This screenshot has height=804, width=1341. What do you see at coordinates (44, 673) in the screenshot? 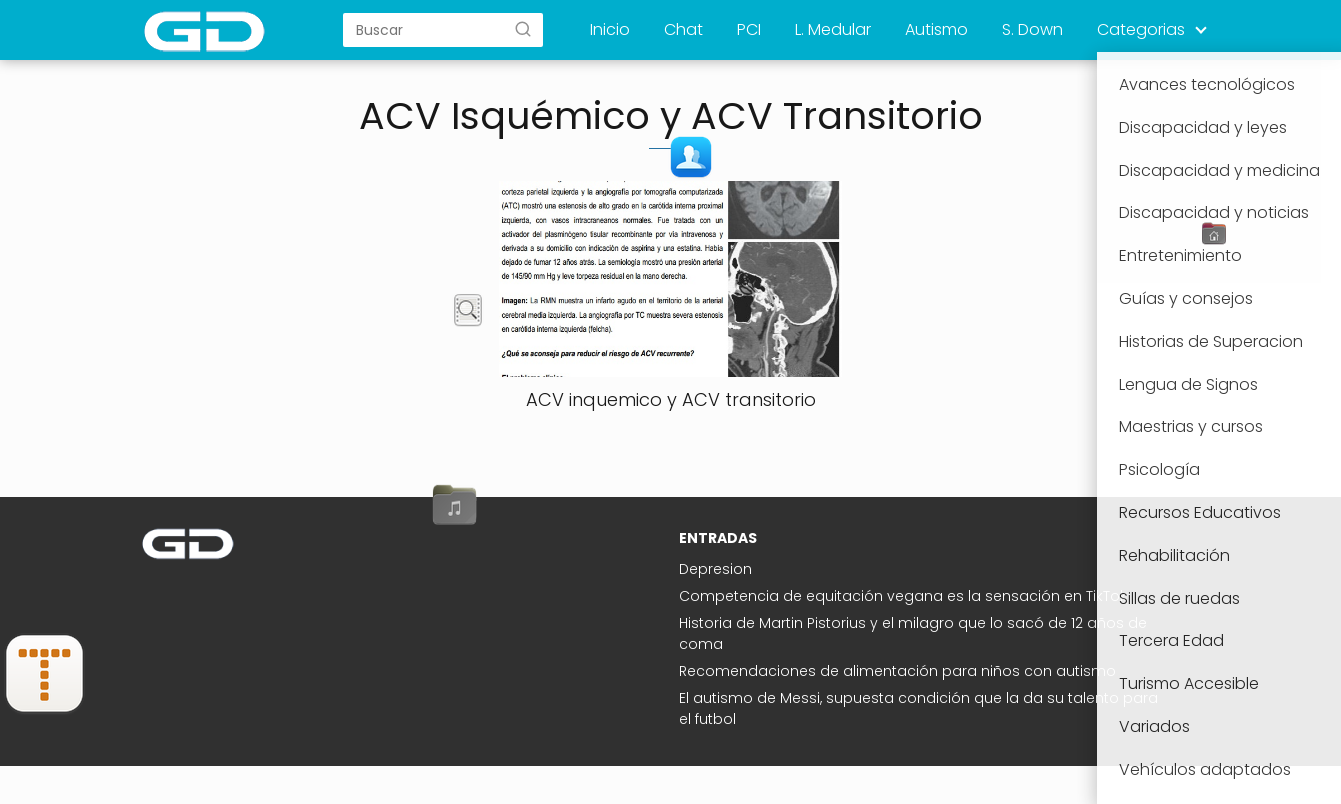
I see `open tipp10 typing tutor application` at bounding box center [44, 673].